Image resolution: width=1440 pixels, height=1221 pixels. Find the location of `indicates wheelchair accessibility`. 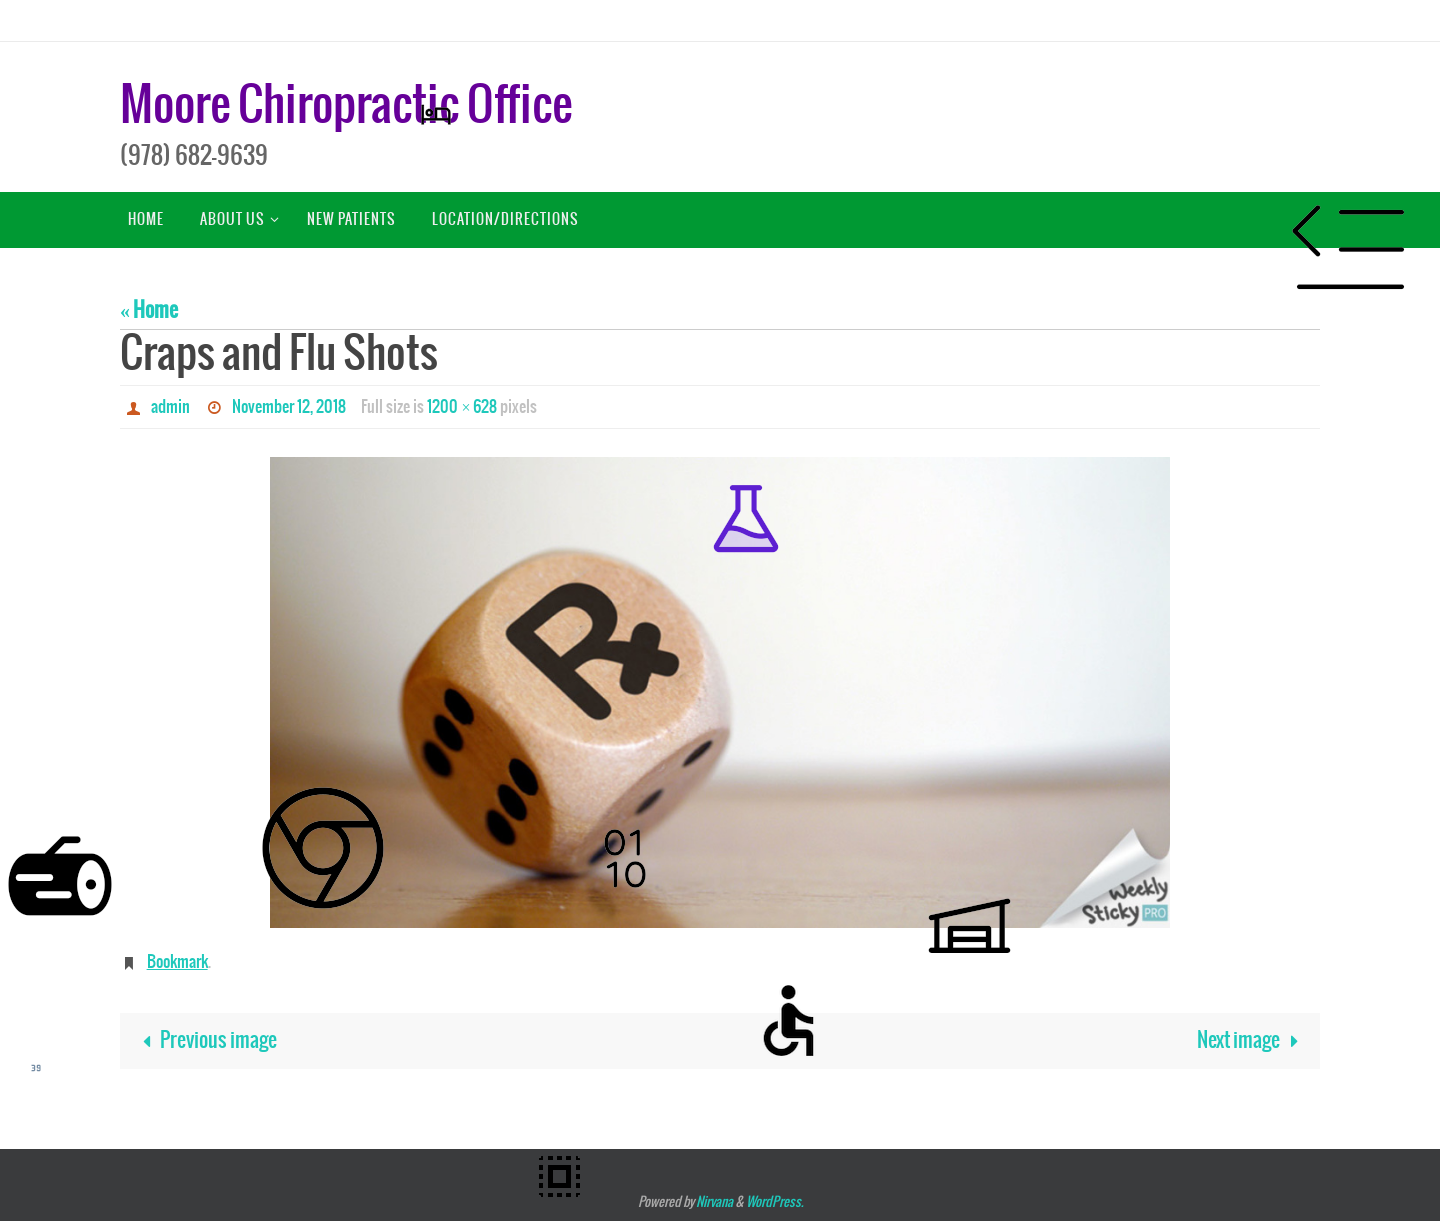

indicates wheelchair accessibility is located at coordinates (788, 1020).